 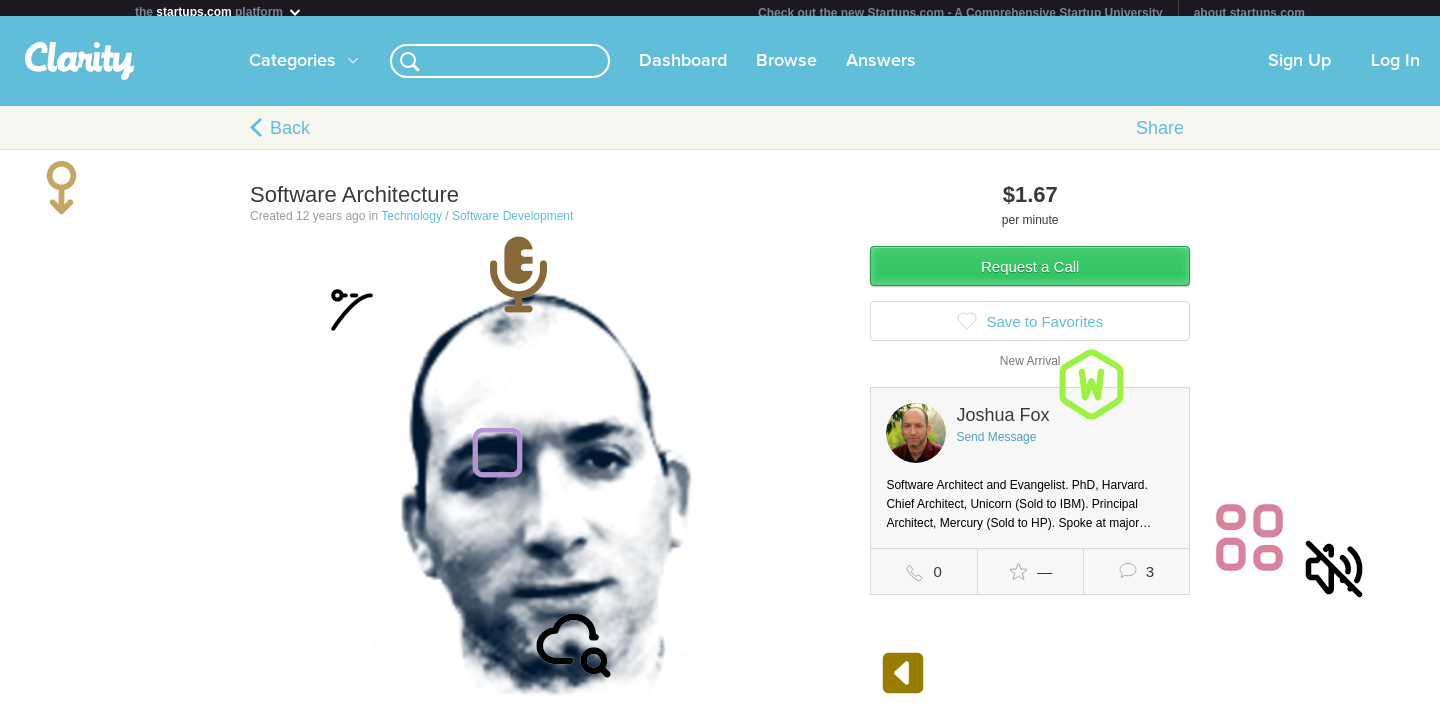 What do you see at coordinates (352, 310) in the screenshot?
I see `adjust animation easing curve control point` at bounding box center [352, 310].